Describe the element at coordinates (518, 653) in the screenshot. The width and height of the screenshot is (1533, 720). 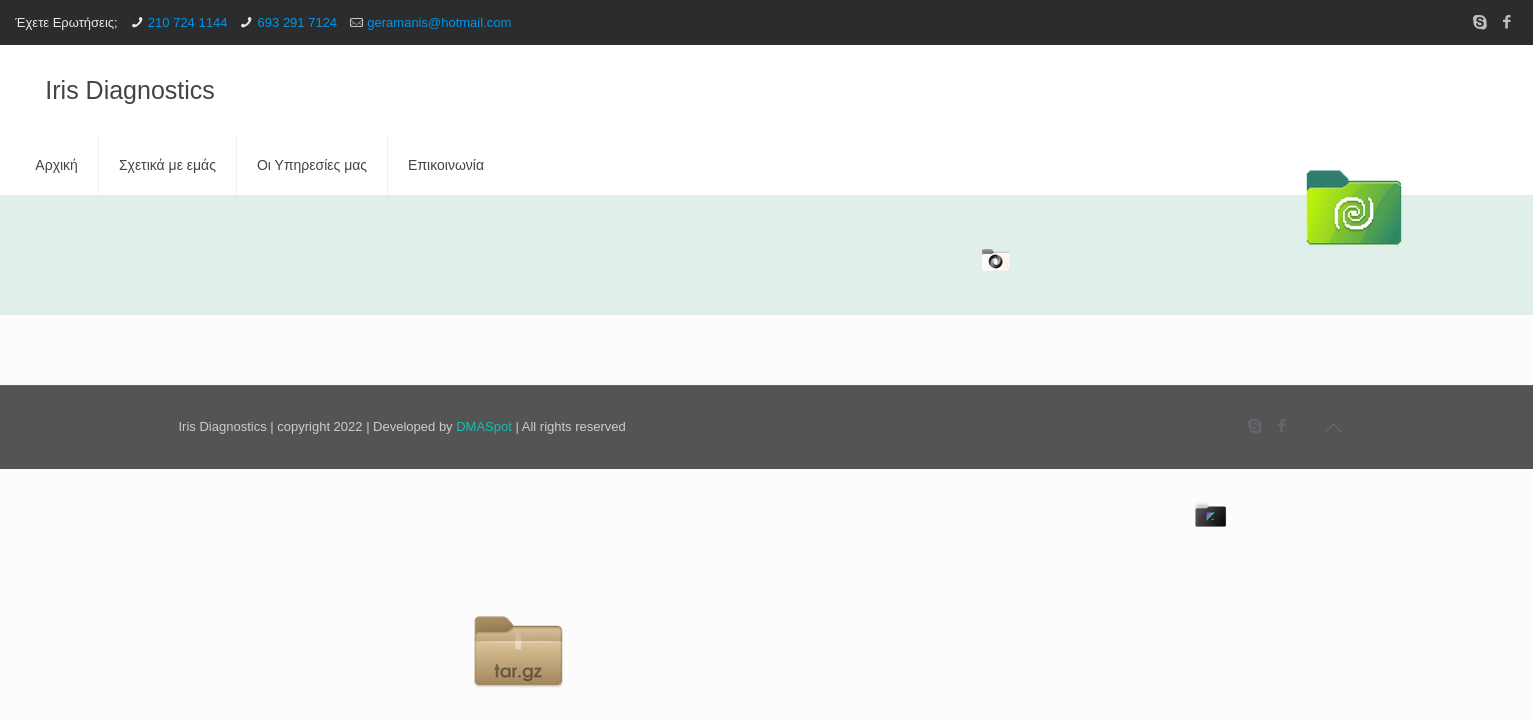
I see `folder containing tar.gz compressed archive files` at that location.